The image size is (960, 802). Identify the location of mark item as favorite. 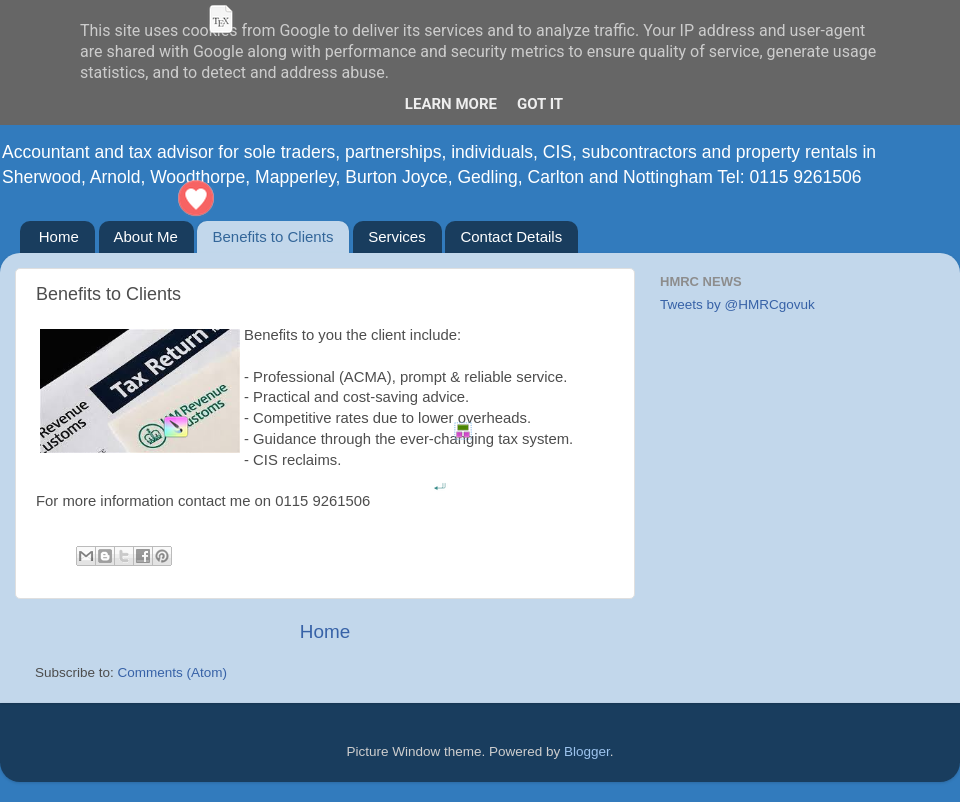
(196, 198).